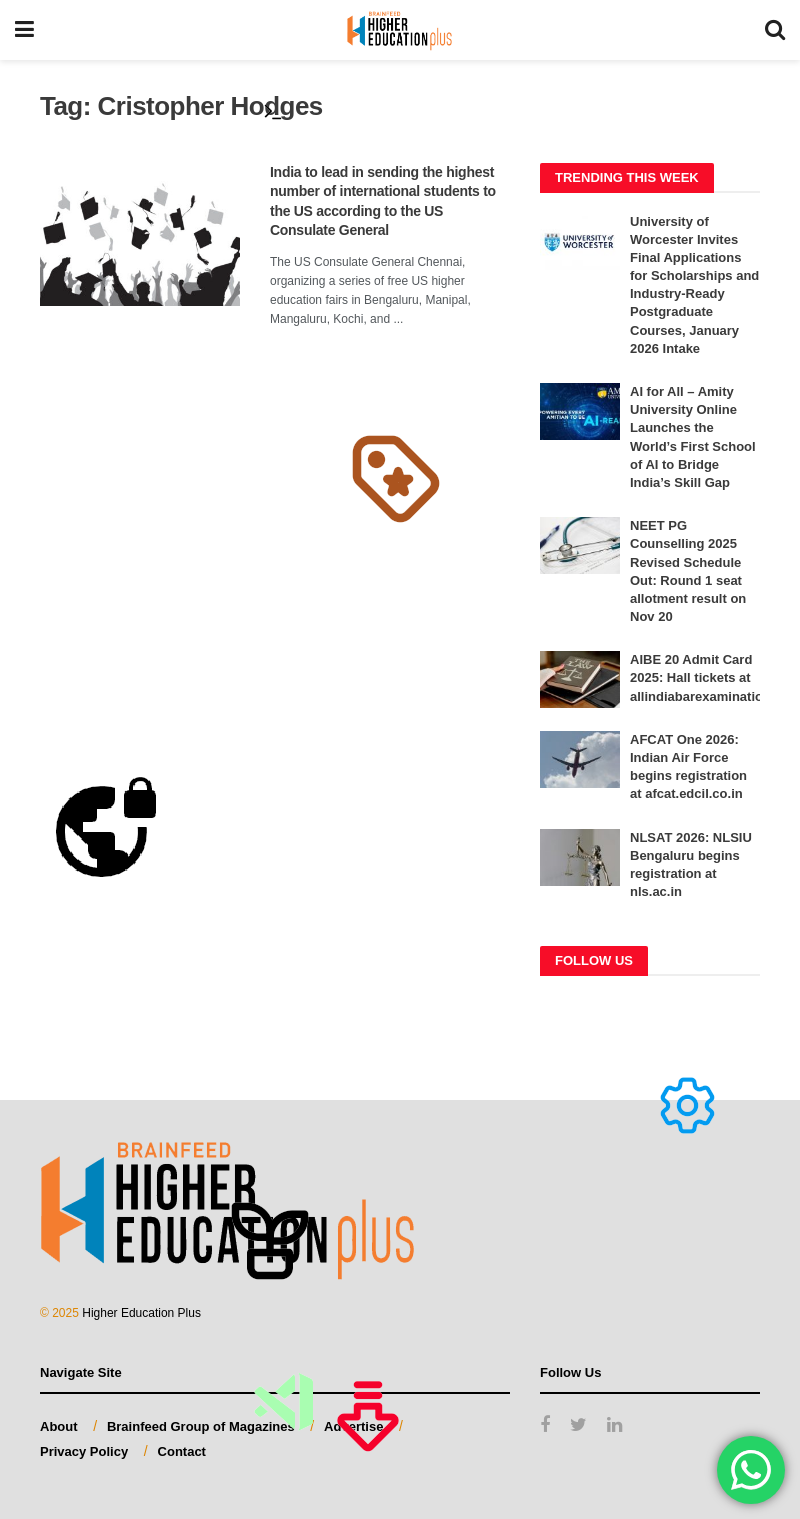  Describe the element at coordinates (273, 112) in the screenshot. I see `open the command line or terminal` at that location.